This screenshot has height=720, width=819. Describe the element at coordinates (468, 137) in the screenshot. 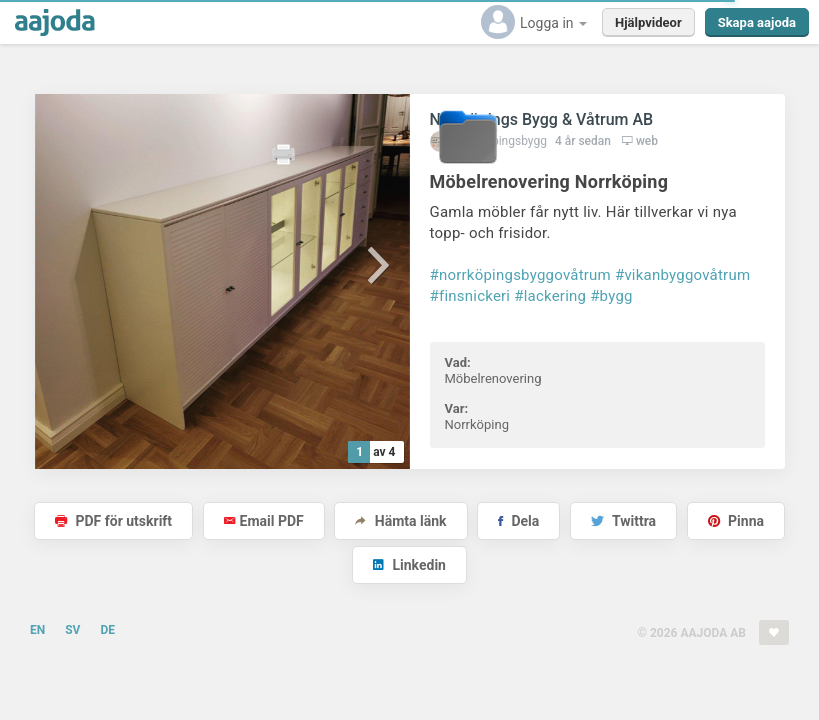

I see `open a folder or directory` at that location.